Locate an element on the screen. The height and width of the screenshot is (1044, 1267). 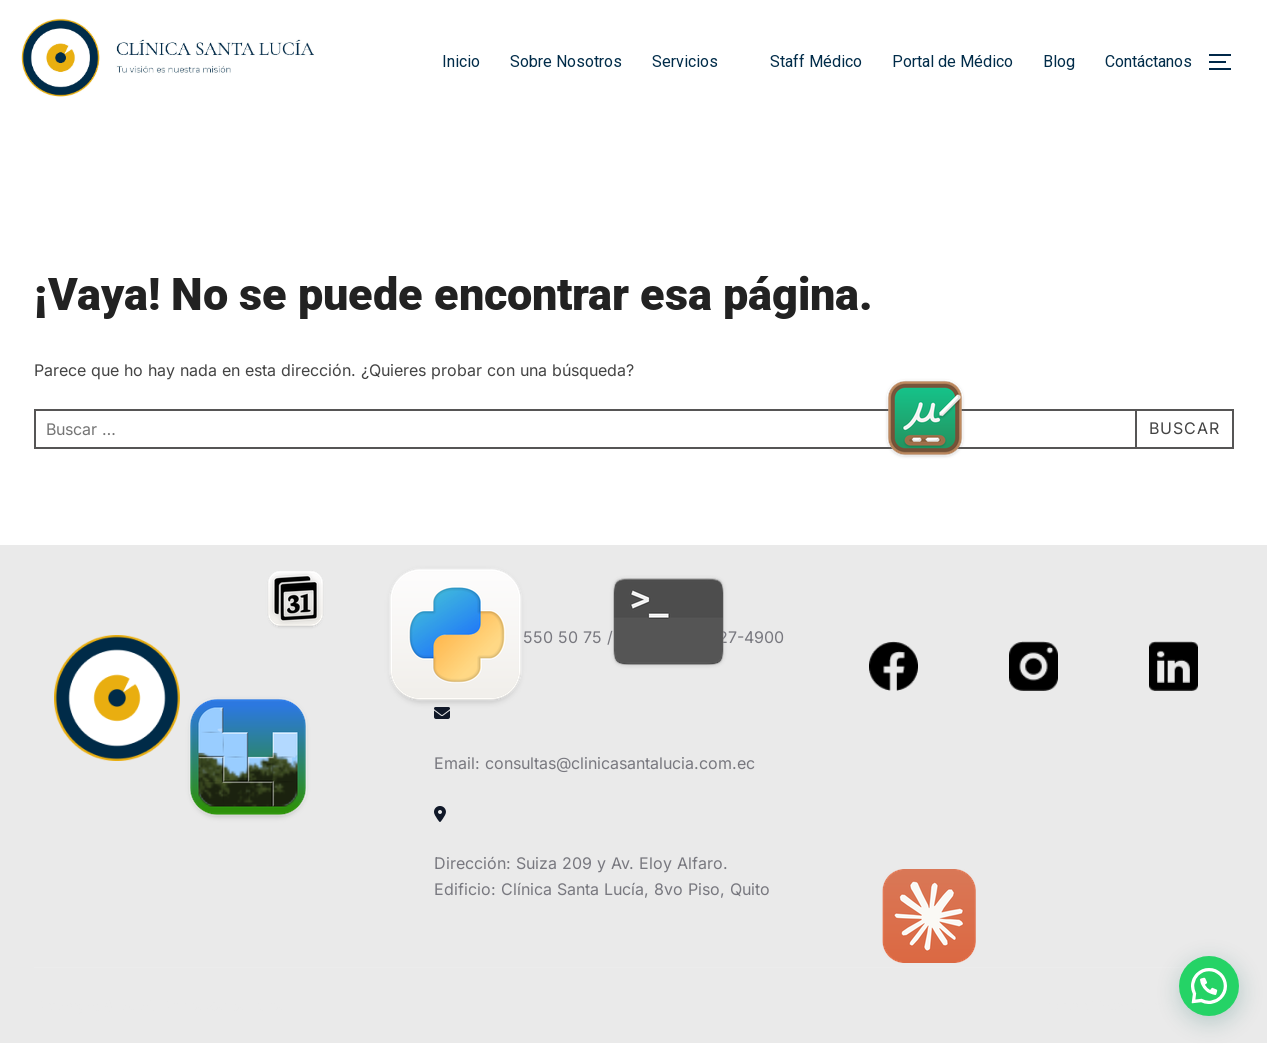
open the Python programming environment is located at coordinates (455, 634).